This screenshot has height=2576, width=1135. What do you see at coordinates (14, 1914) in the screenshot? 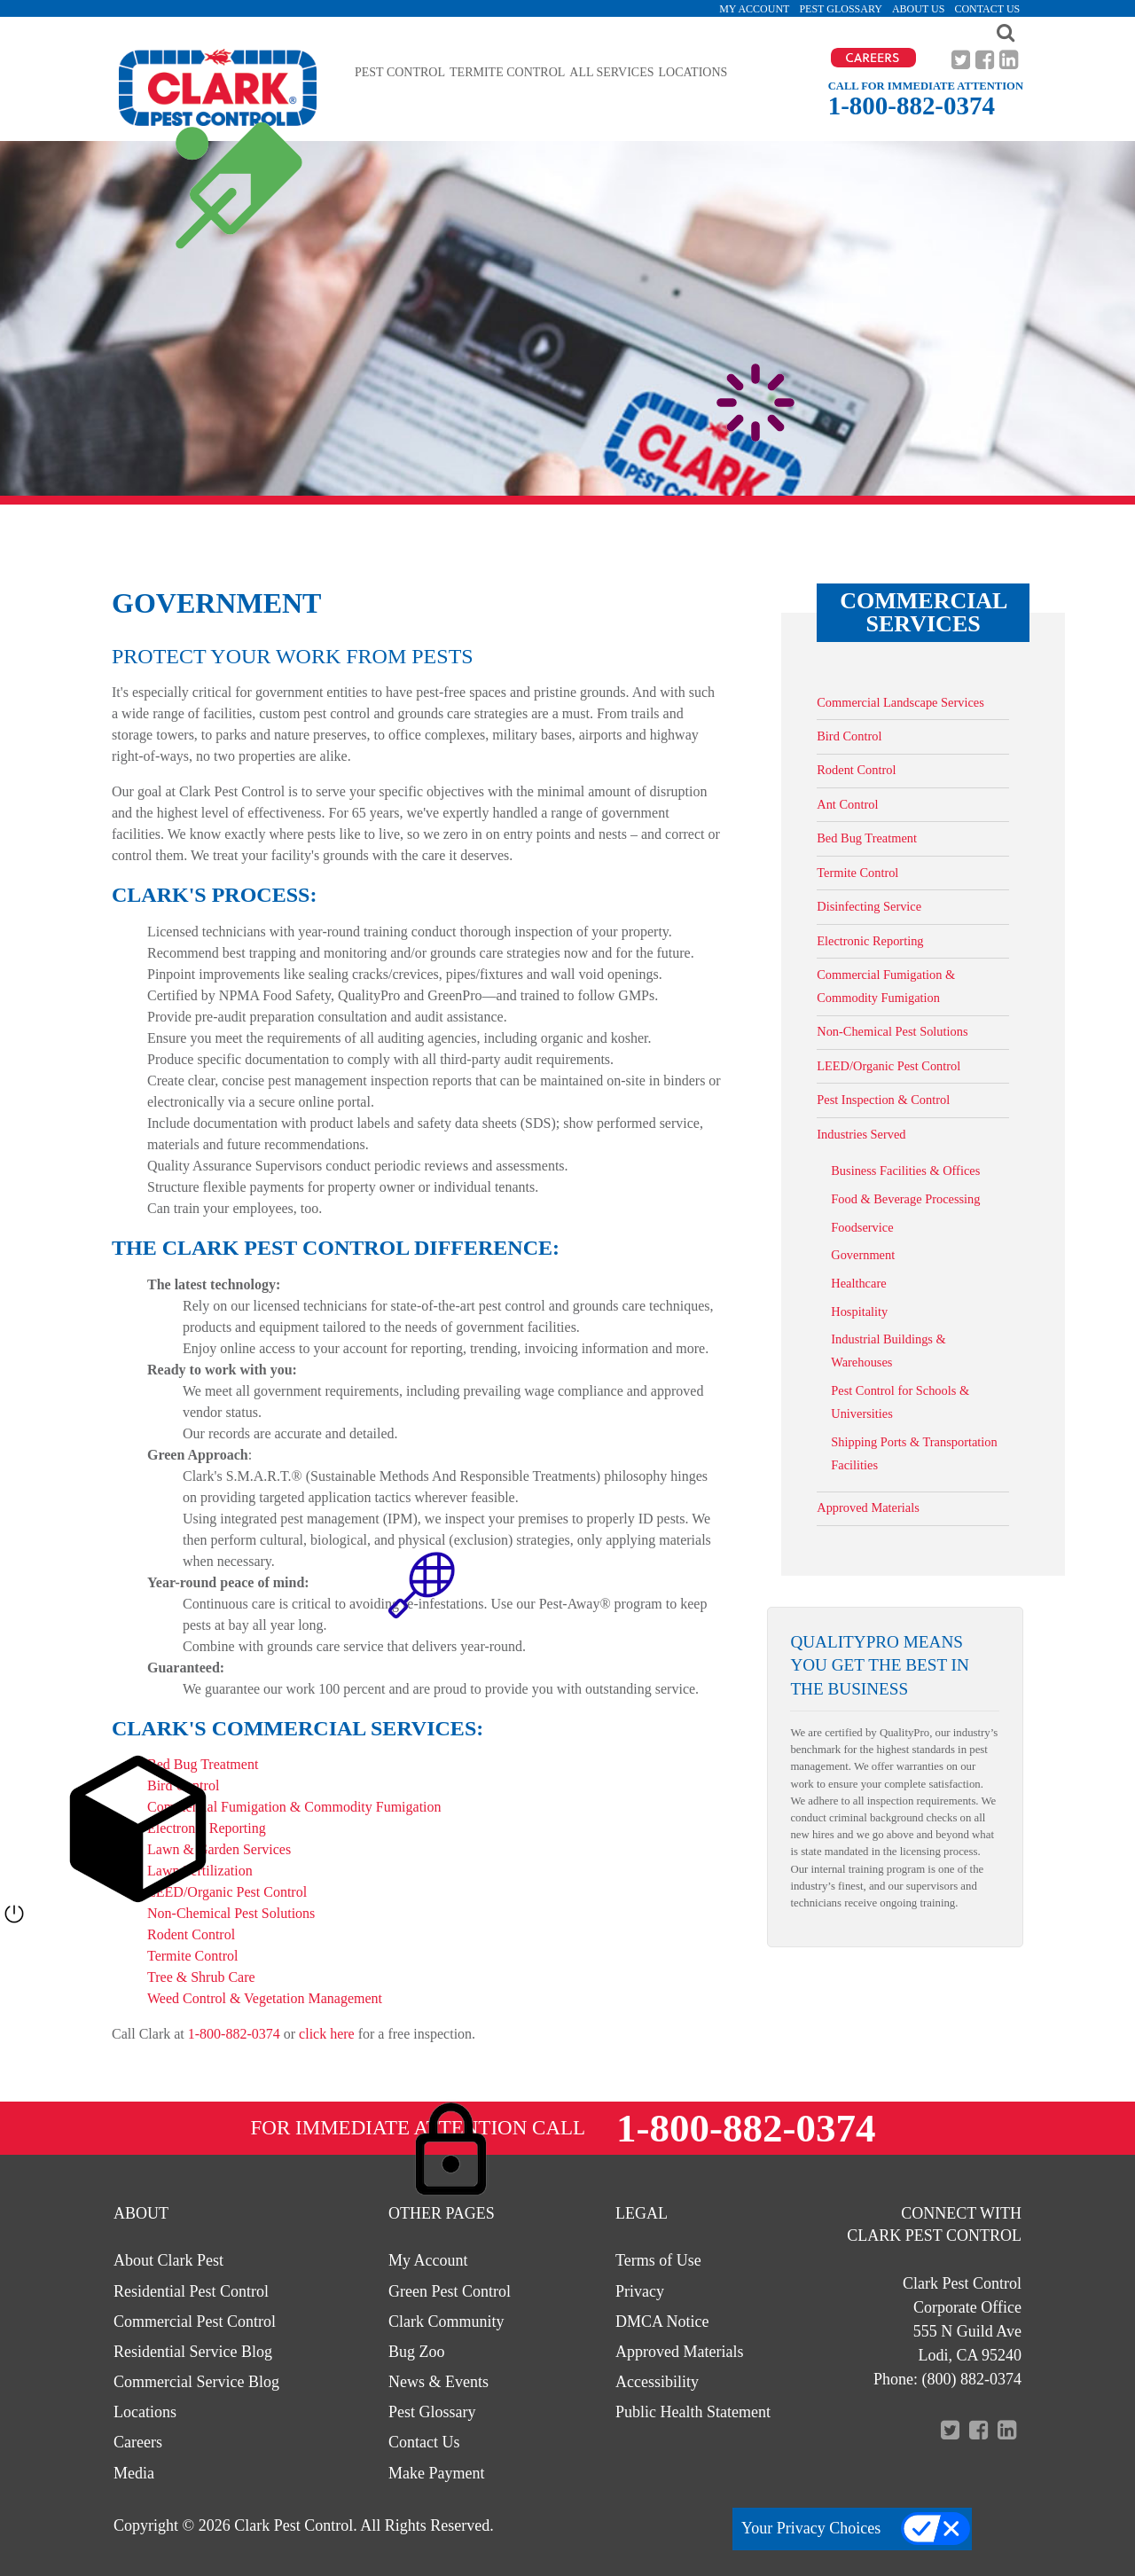
I see `turn device on or off` at bounding box center [14, 1914].